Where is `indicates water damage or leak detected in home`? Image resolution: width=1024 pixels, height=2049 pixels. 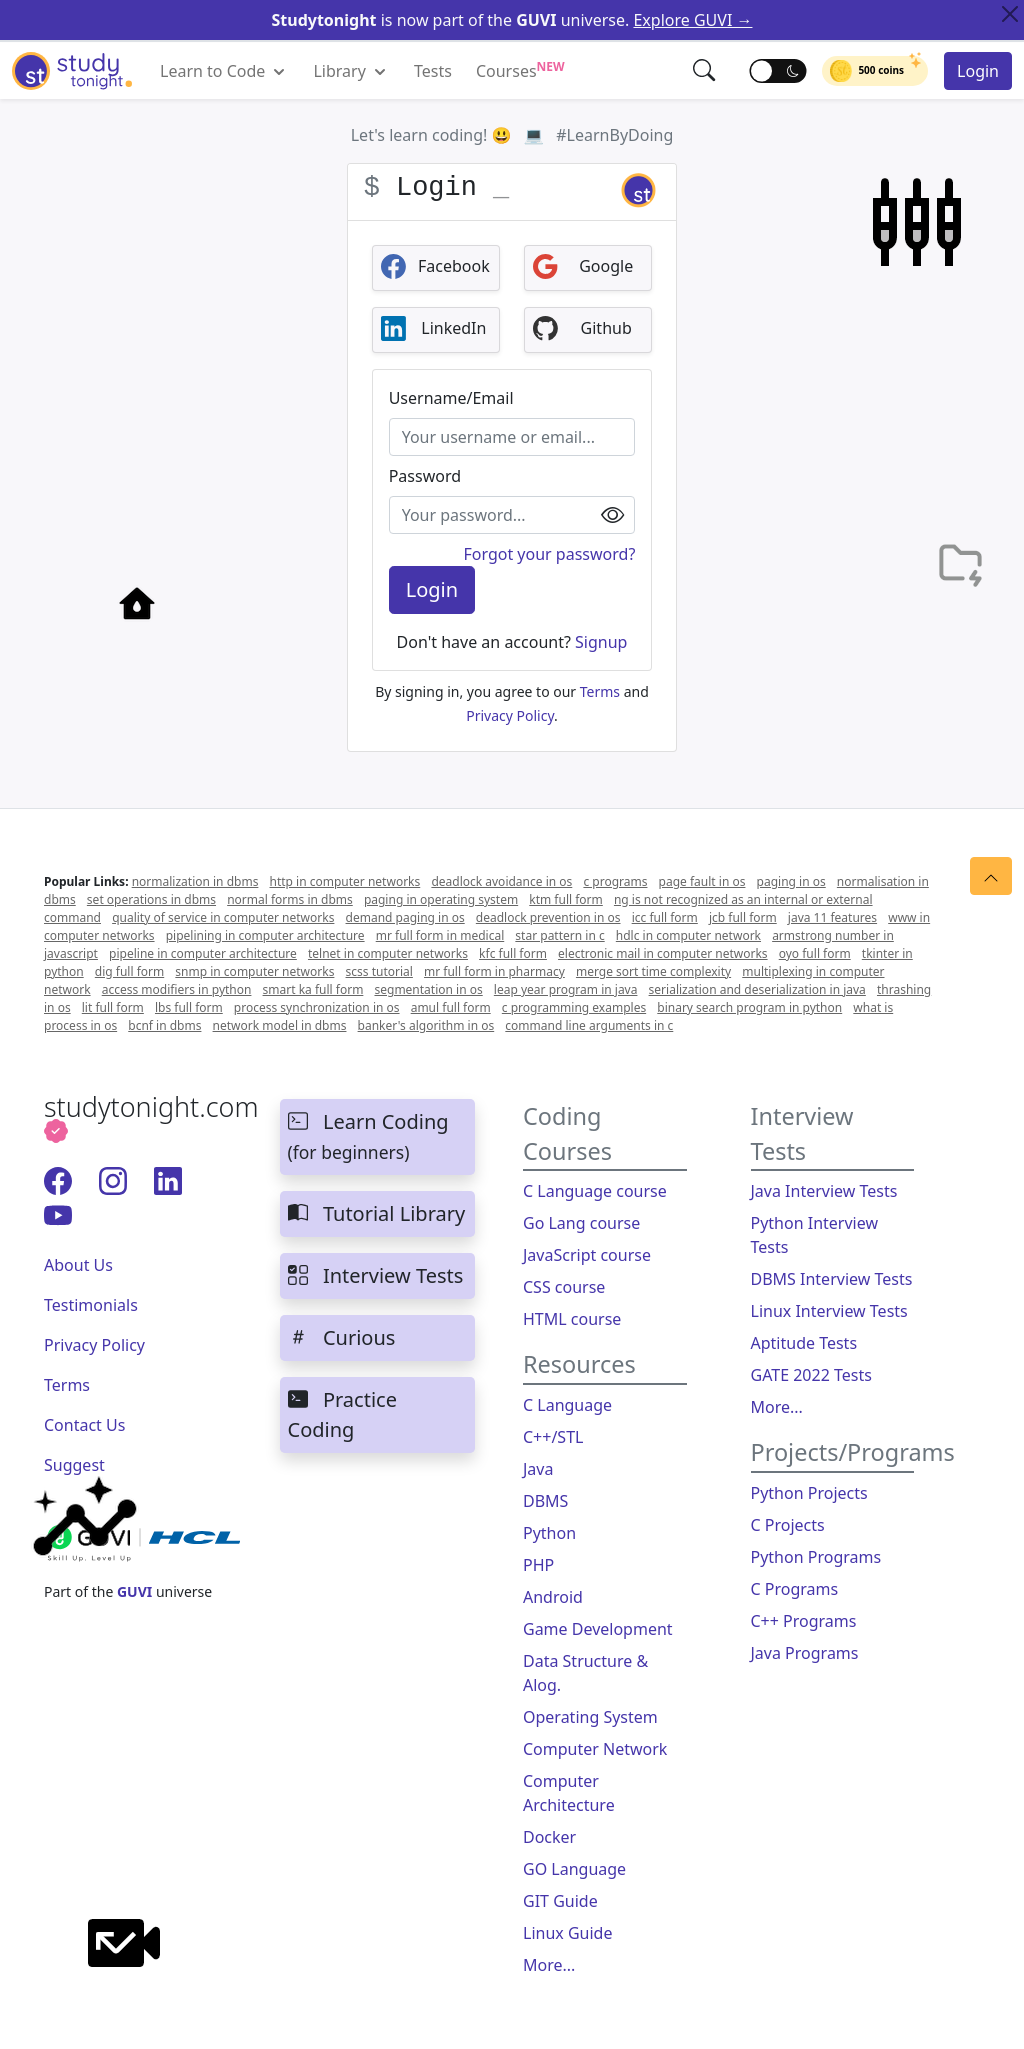 indicates water damage or leak detected in home is located at coordinates (137, 604).